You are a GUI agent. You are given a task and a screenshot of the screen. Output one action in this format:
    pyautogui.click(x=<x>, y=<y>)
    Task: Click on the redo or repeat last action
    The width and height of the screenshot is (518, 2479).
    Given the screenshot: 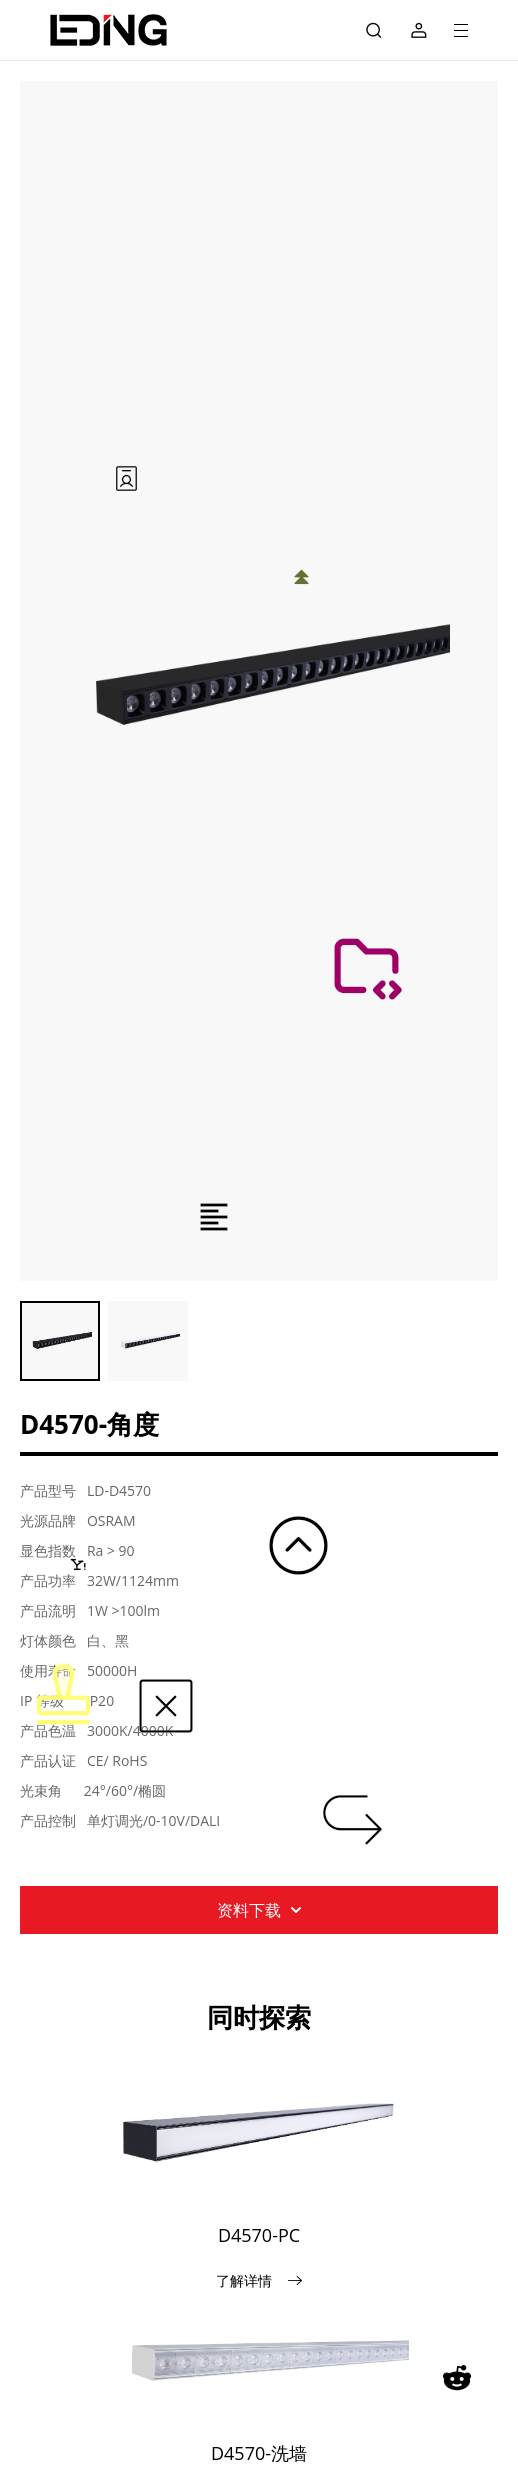 What is the action you would take?
    pyautogui.click(x=352, y=1817)
    